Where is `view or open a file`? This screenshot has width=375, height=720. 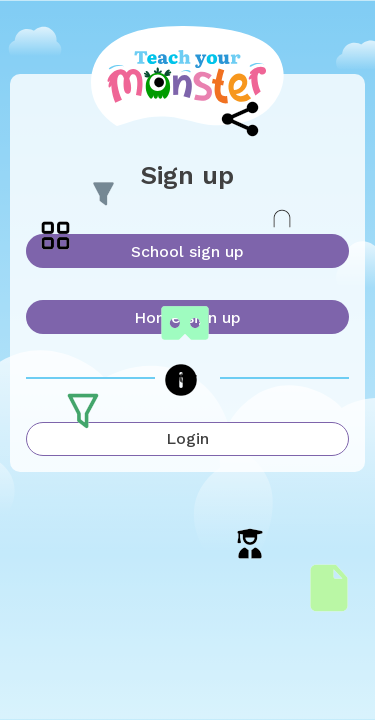 view or open a file is located at coordinates (329, 588).